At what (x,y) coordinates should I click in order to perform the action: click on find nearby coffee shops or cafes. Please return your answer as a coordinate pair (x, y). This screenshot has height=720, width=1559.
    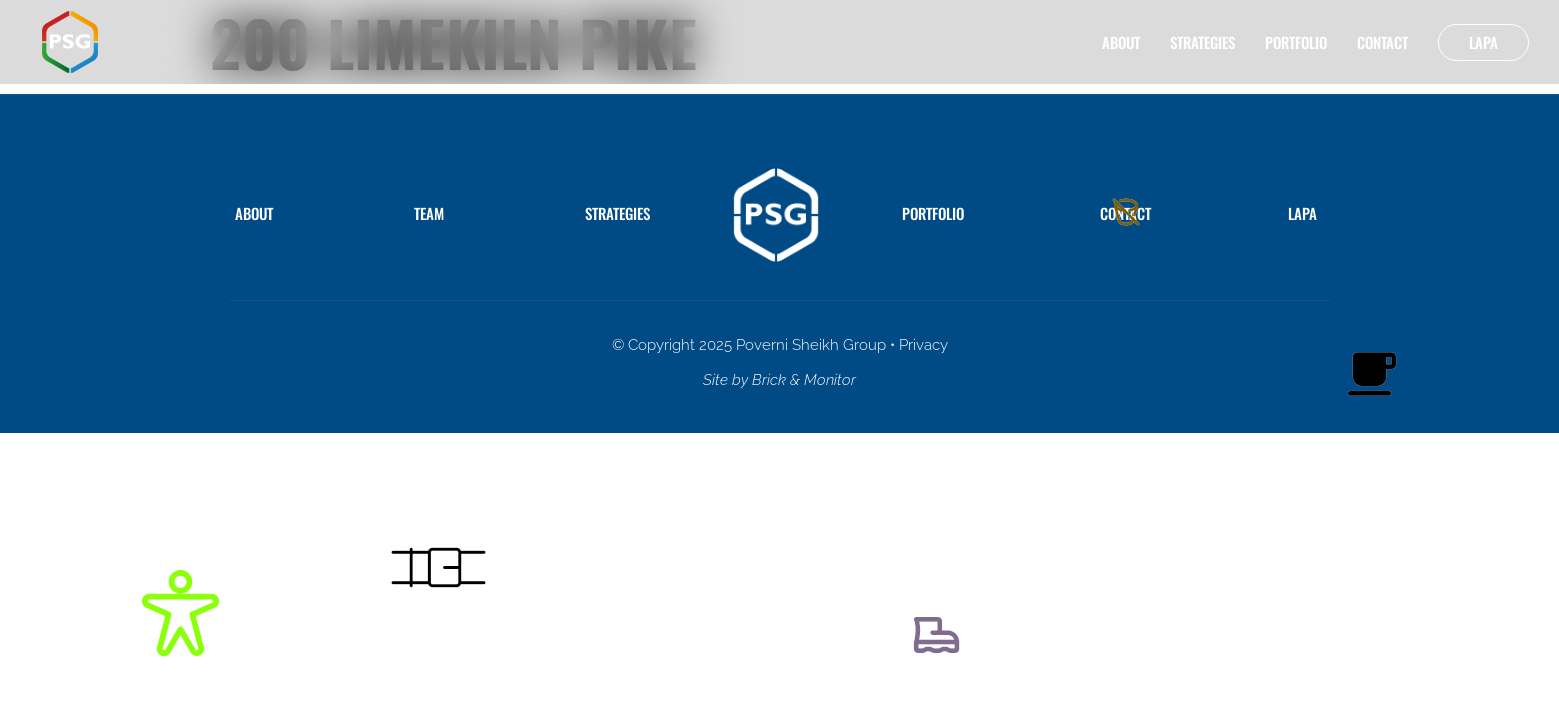
    Looking at the image, I should click on (1372, 374).